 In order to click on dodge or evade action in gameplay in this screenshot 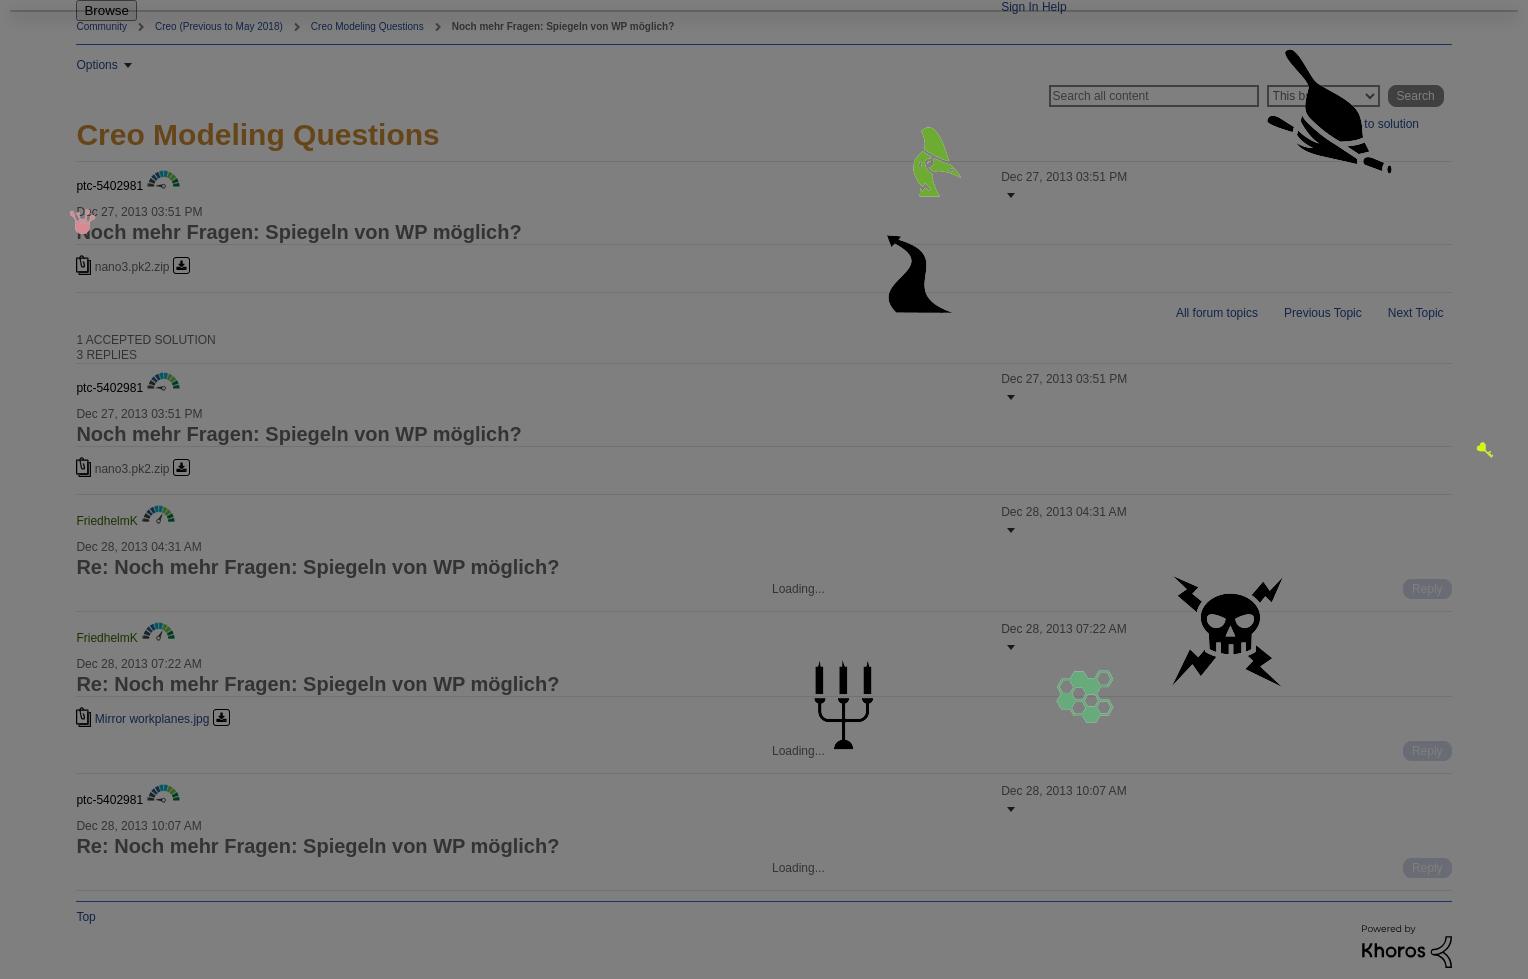, I will do `click(917, 274)`.